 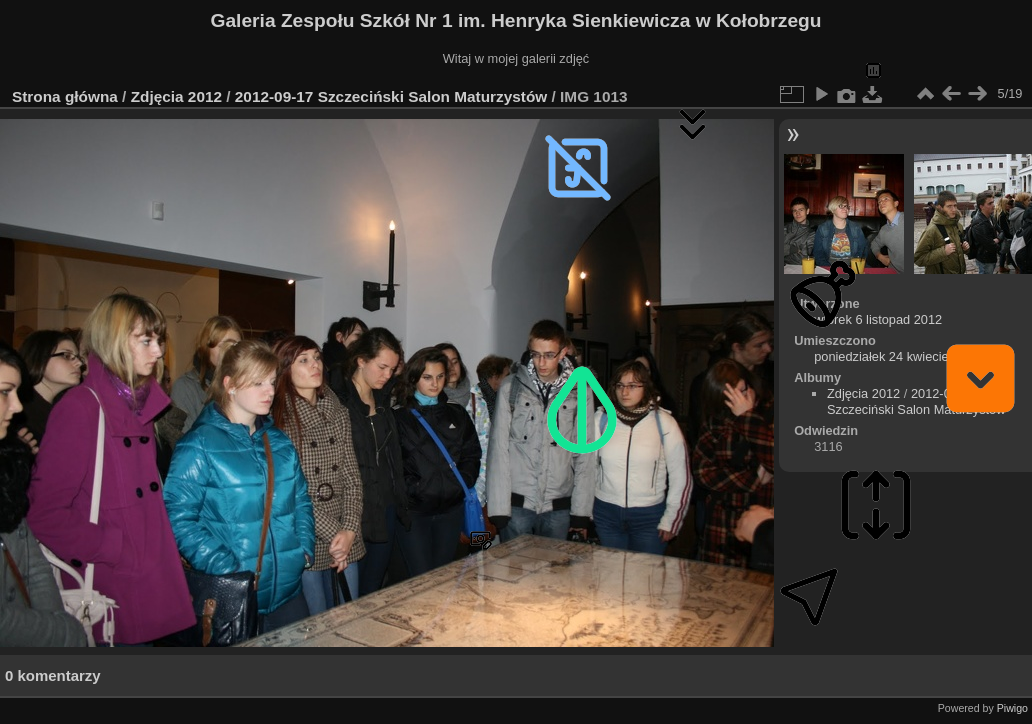 I want to click on indicates 50% humidity level, so click(x=582, y=410).